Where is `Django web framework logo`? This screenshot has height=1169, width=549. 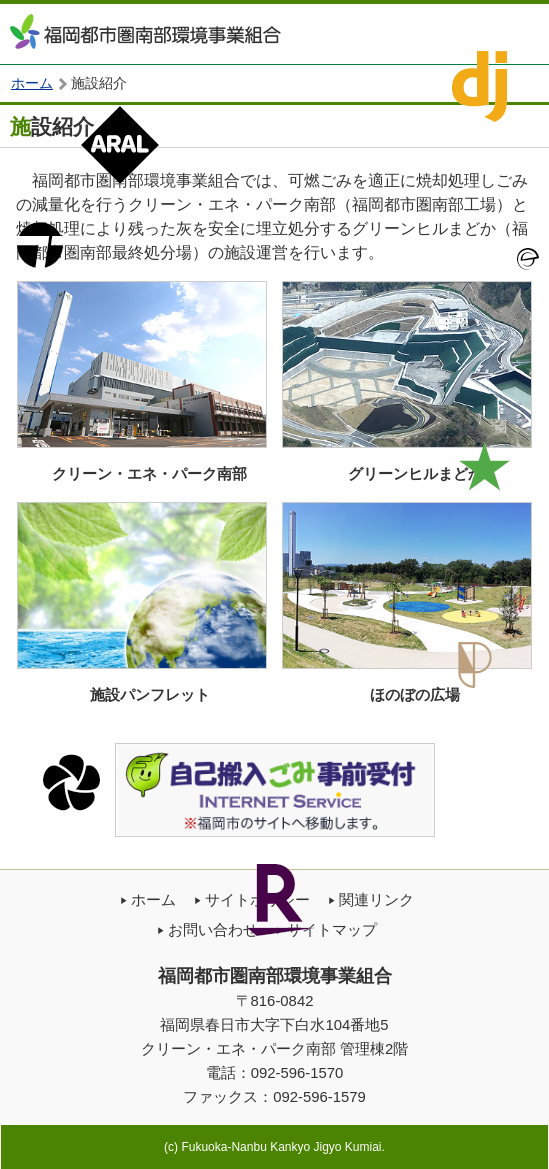 Django web framework logo is located at coordinates (479, 86).